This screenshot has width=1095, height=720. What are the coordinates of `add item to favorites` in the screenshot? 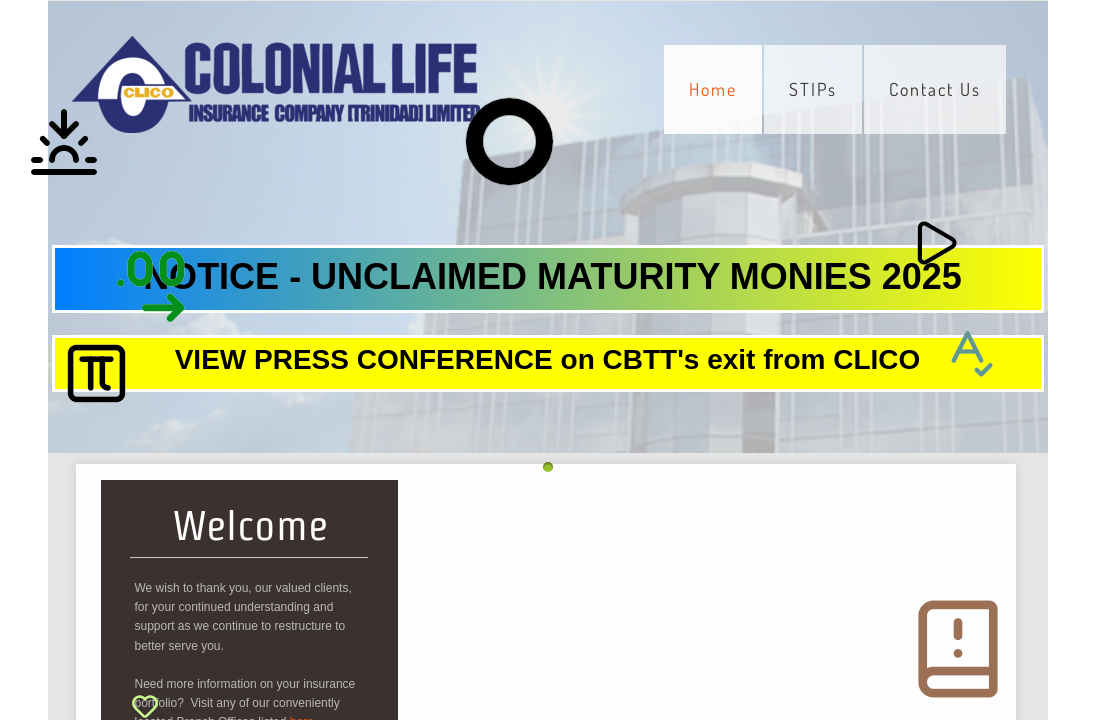 It's located at (145, 706).